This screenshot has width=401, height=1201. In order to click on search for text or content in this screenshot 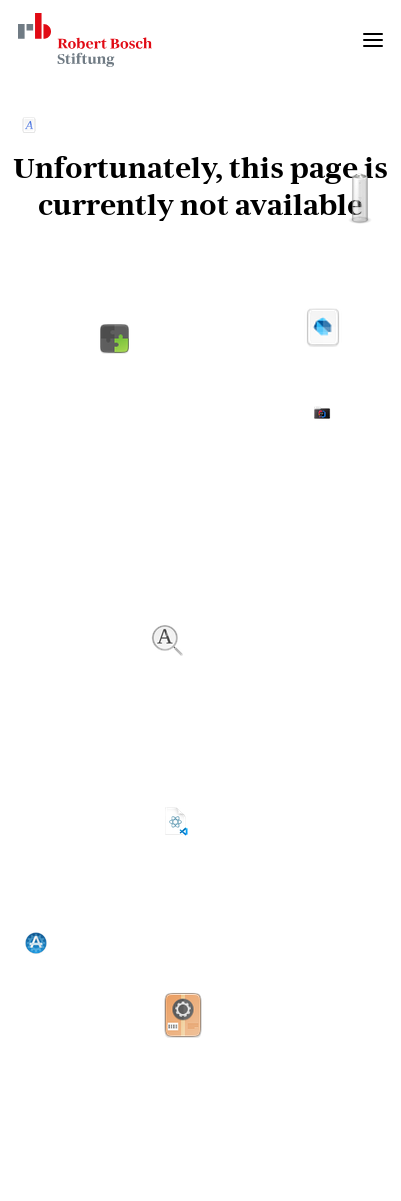, I will do `click(167, 640)`.